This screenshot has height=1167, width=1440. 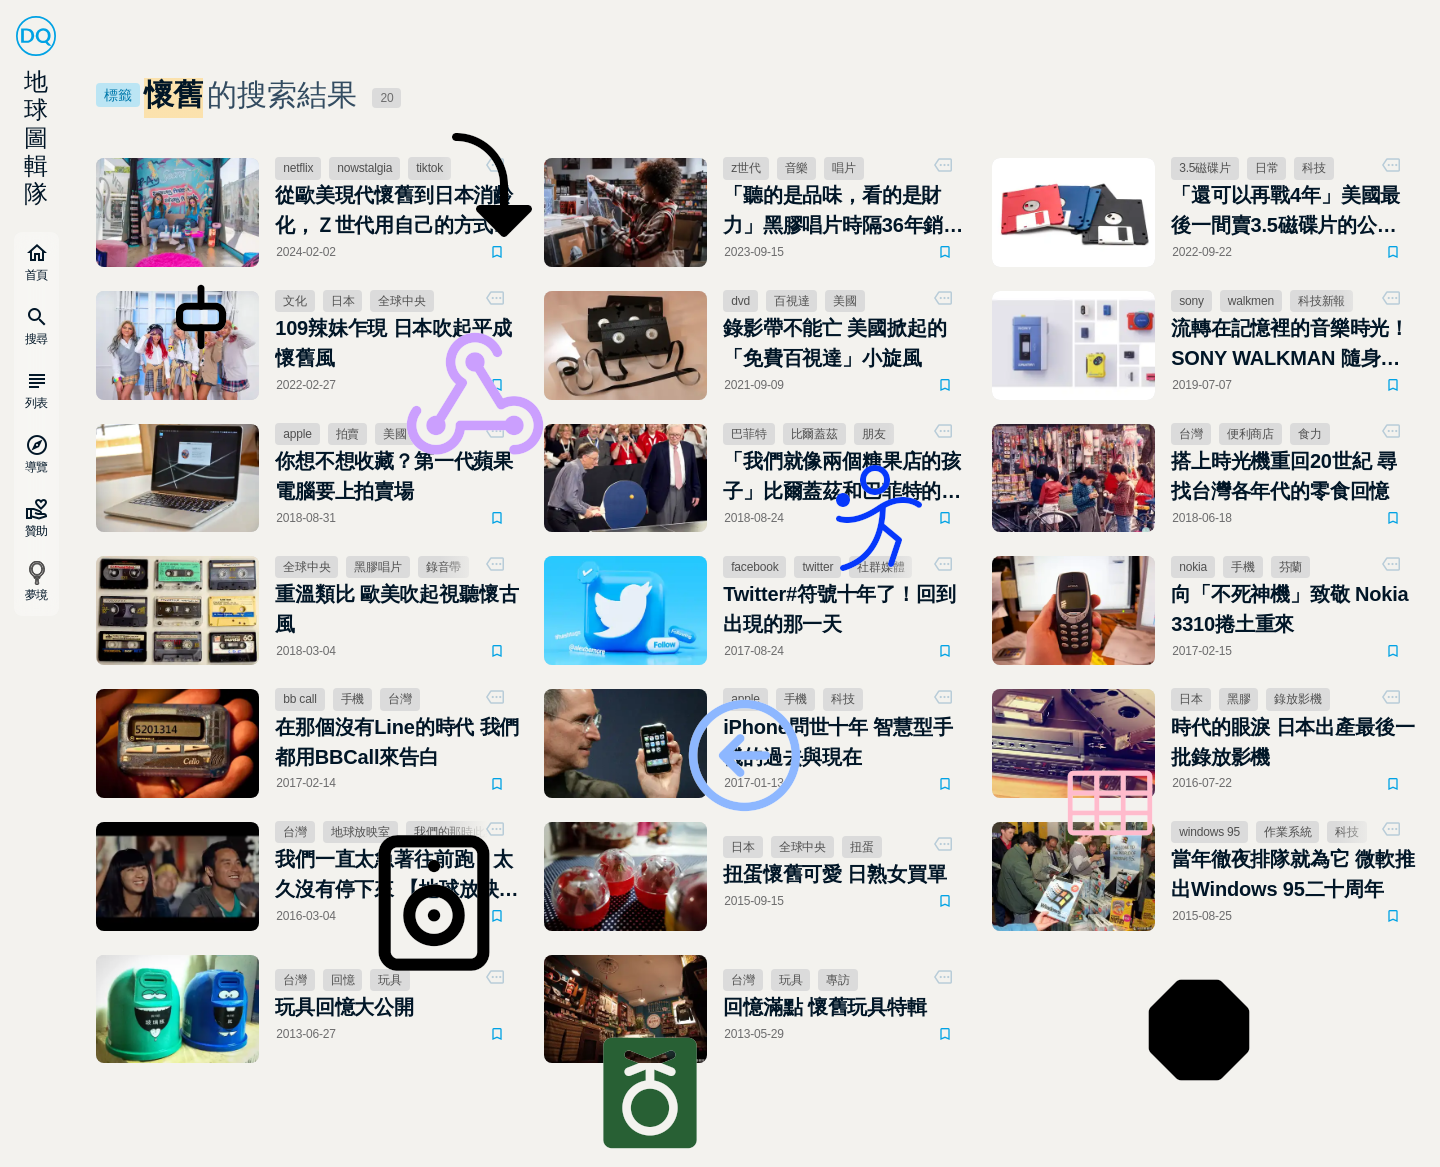 I want to click on throw or discard an item, so click(x=875, y=516).